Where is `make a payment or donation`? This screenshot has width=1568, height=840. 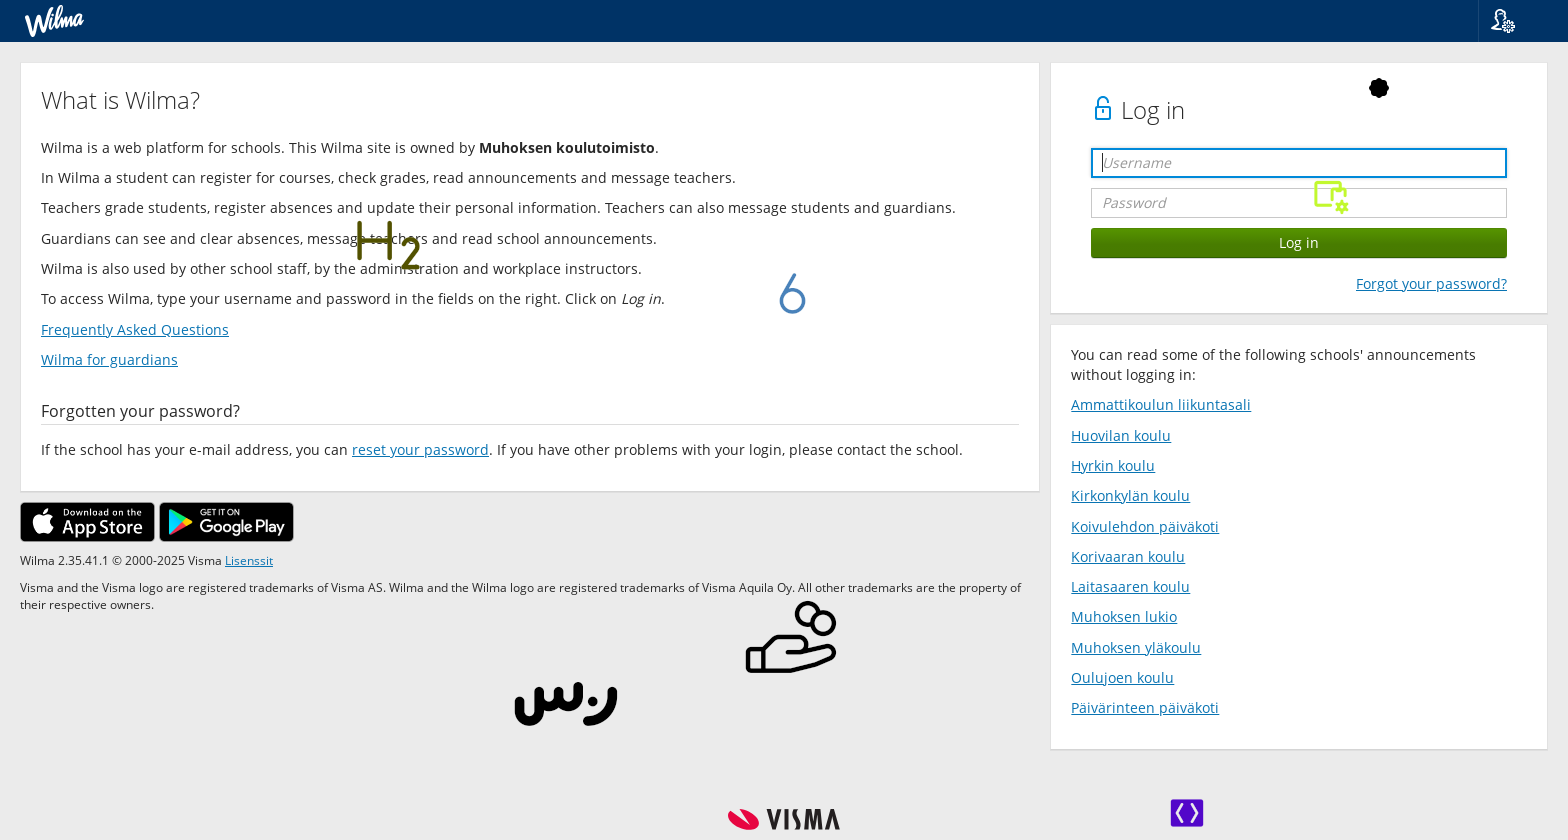 make a payment or donation is located at coordinates (794, 640).